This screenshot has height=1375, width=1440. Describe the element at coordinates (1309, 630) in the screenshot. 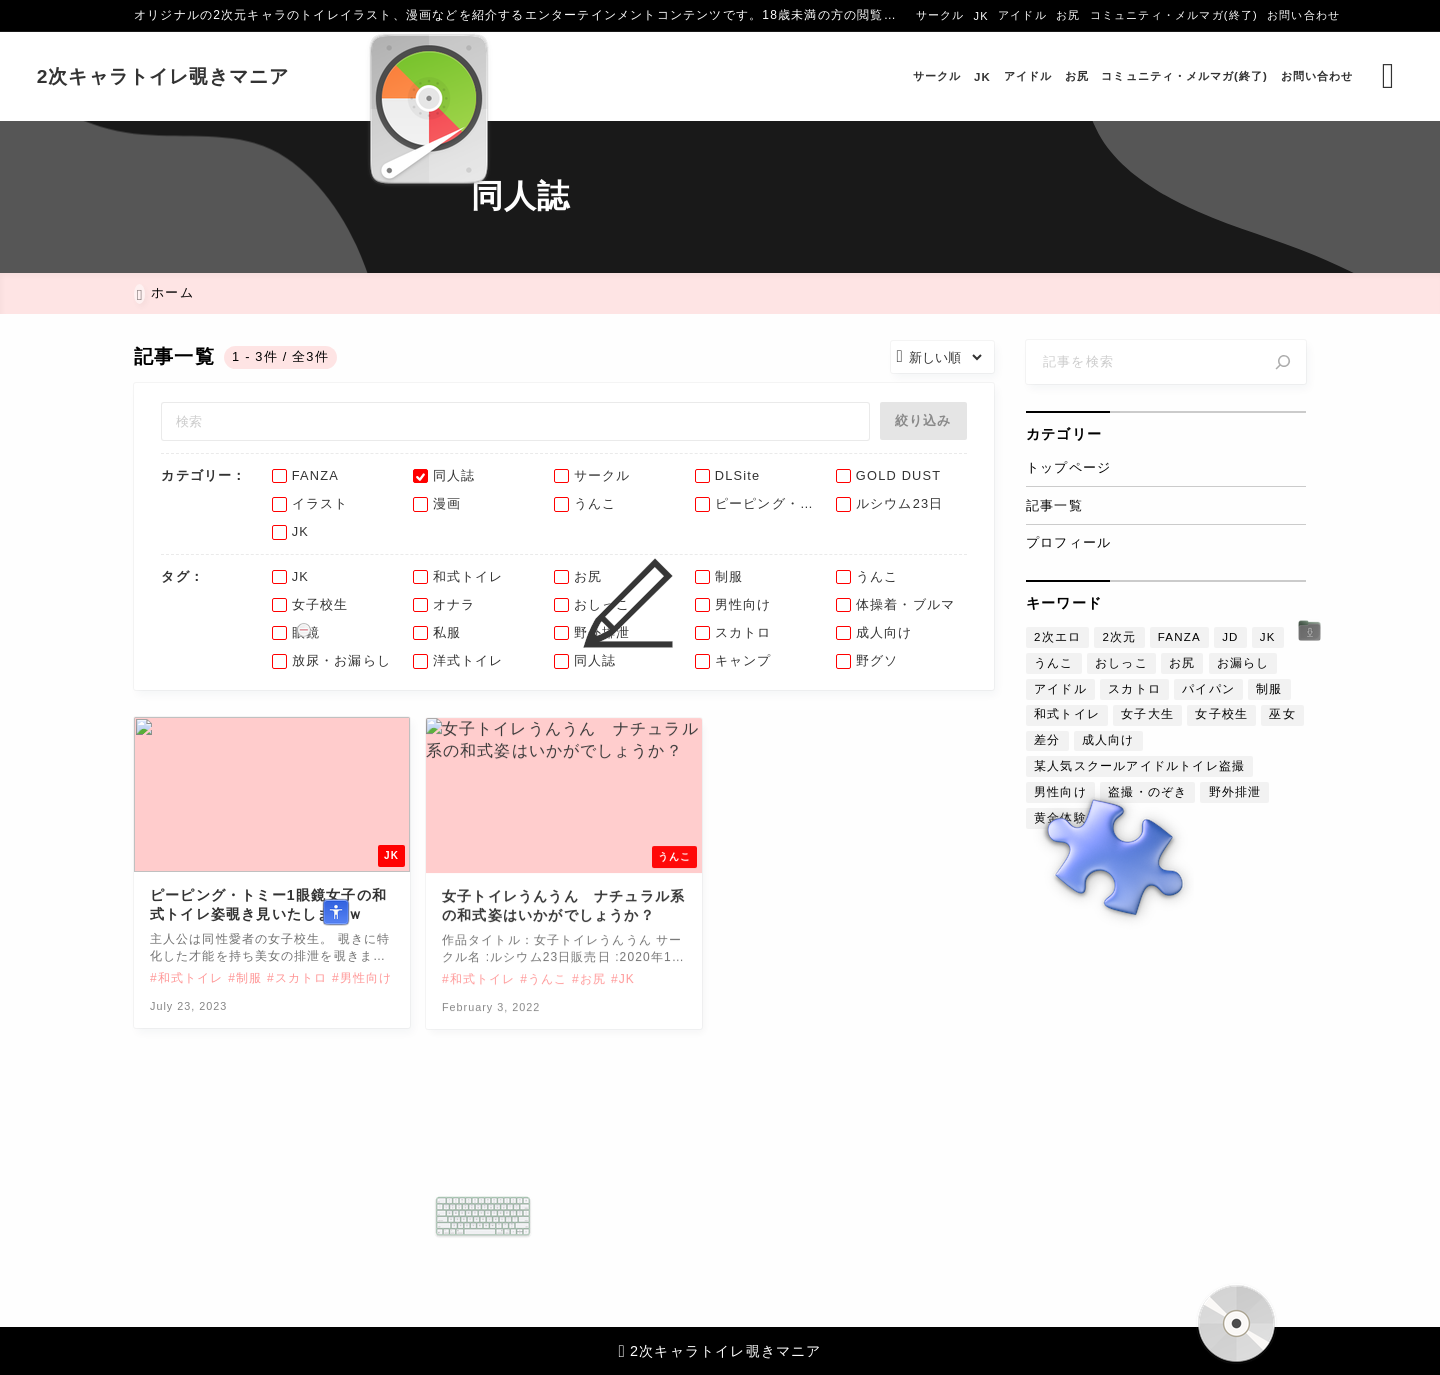

I see `open downloads folder` at that location.